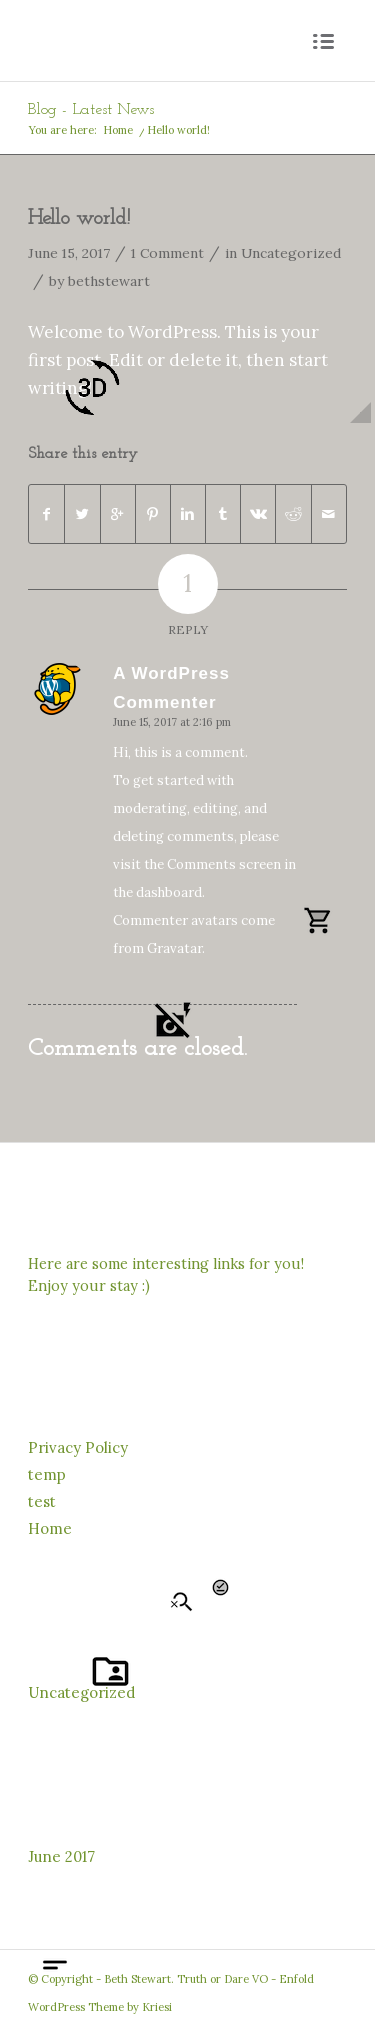 The image size is (375, 2036). Describe the element at coordinates (110, 1671) in the screenshot. I see `access shared folders` at that location.